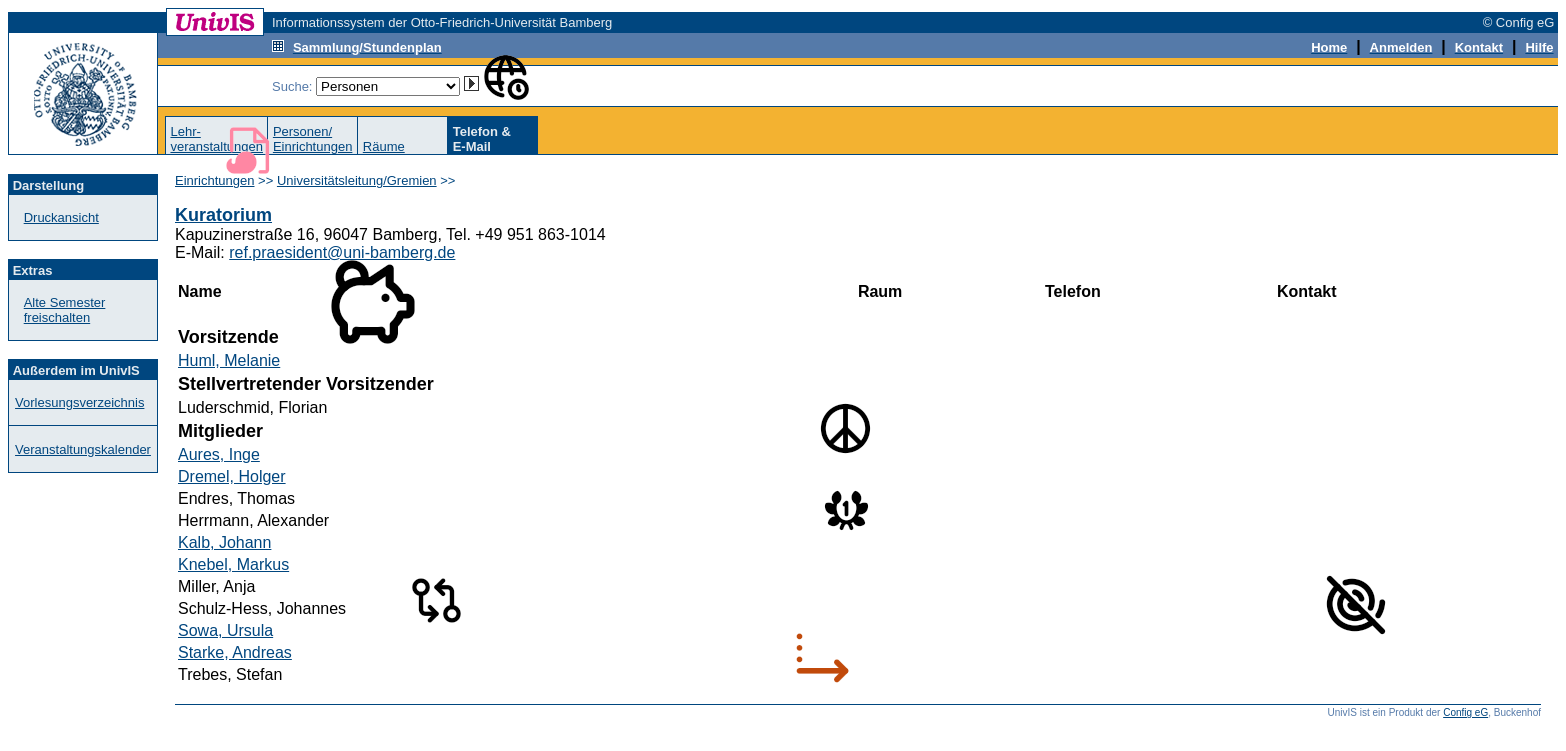  What do you see at coordinates (373, 302) in the screenshot?
I see `view your savings account` at bounding box center [373, 302].